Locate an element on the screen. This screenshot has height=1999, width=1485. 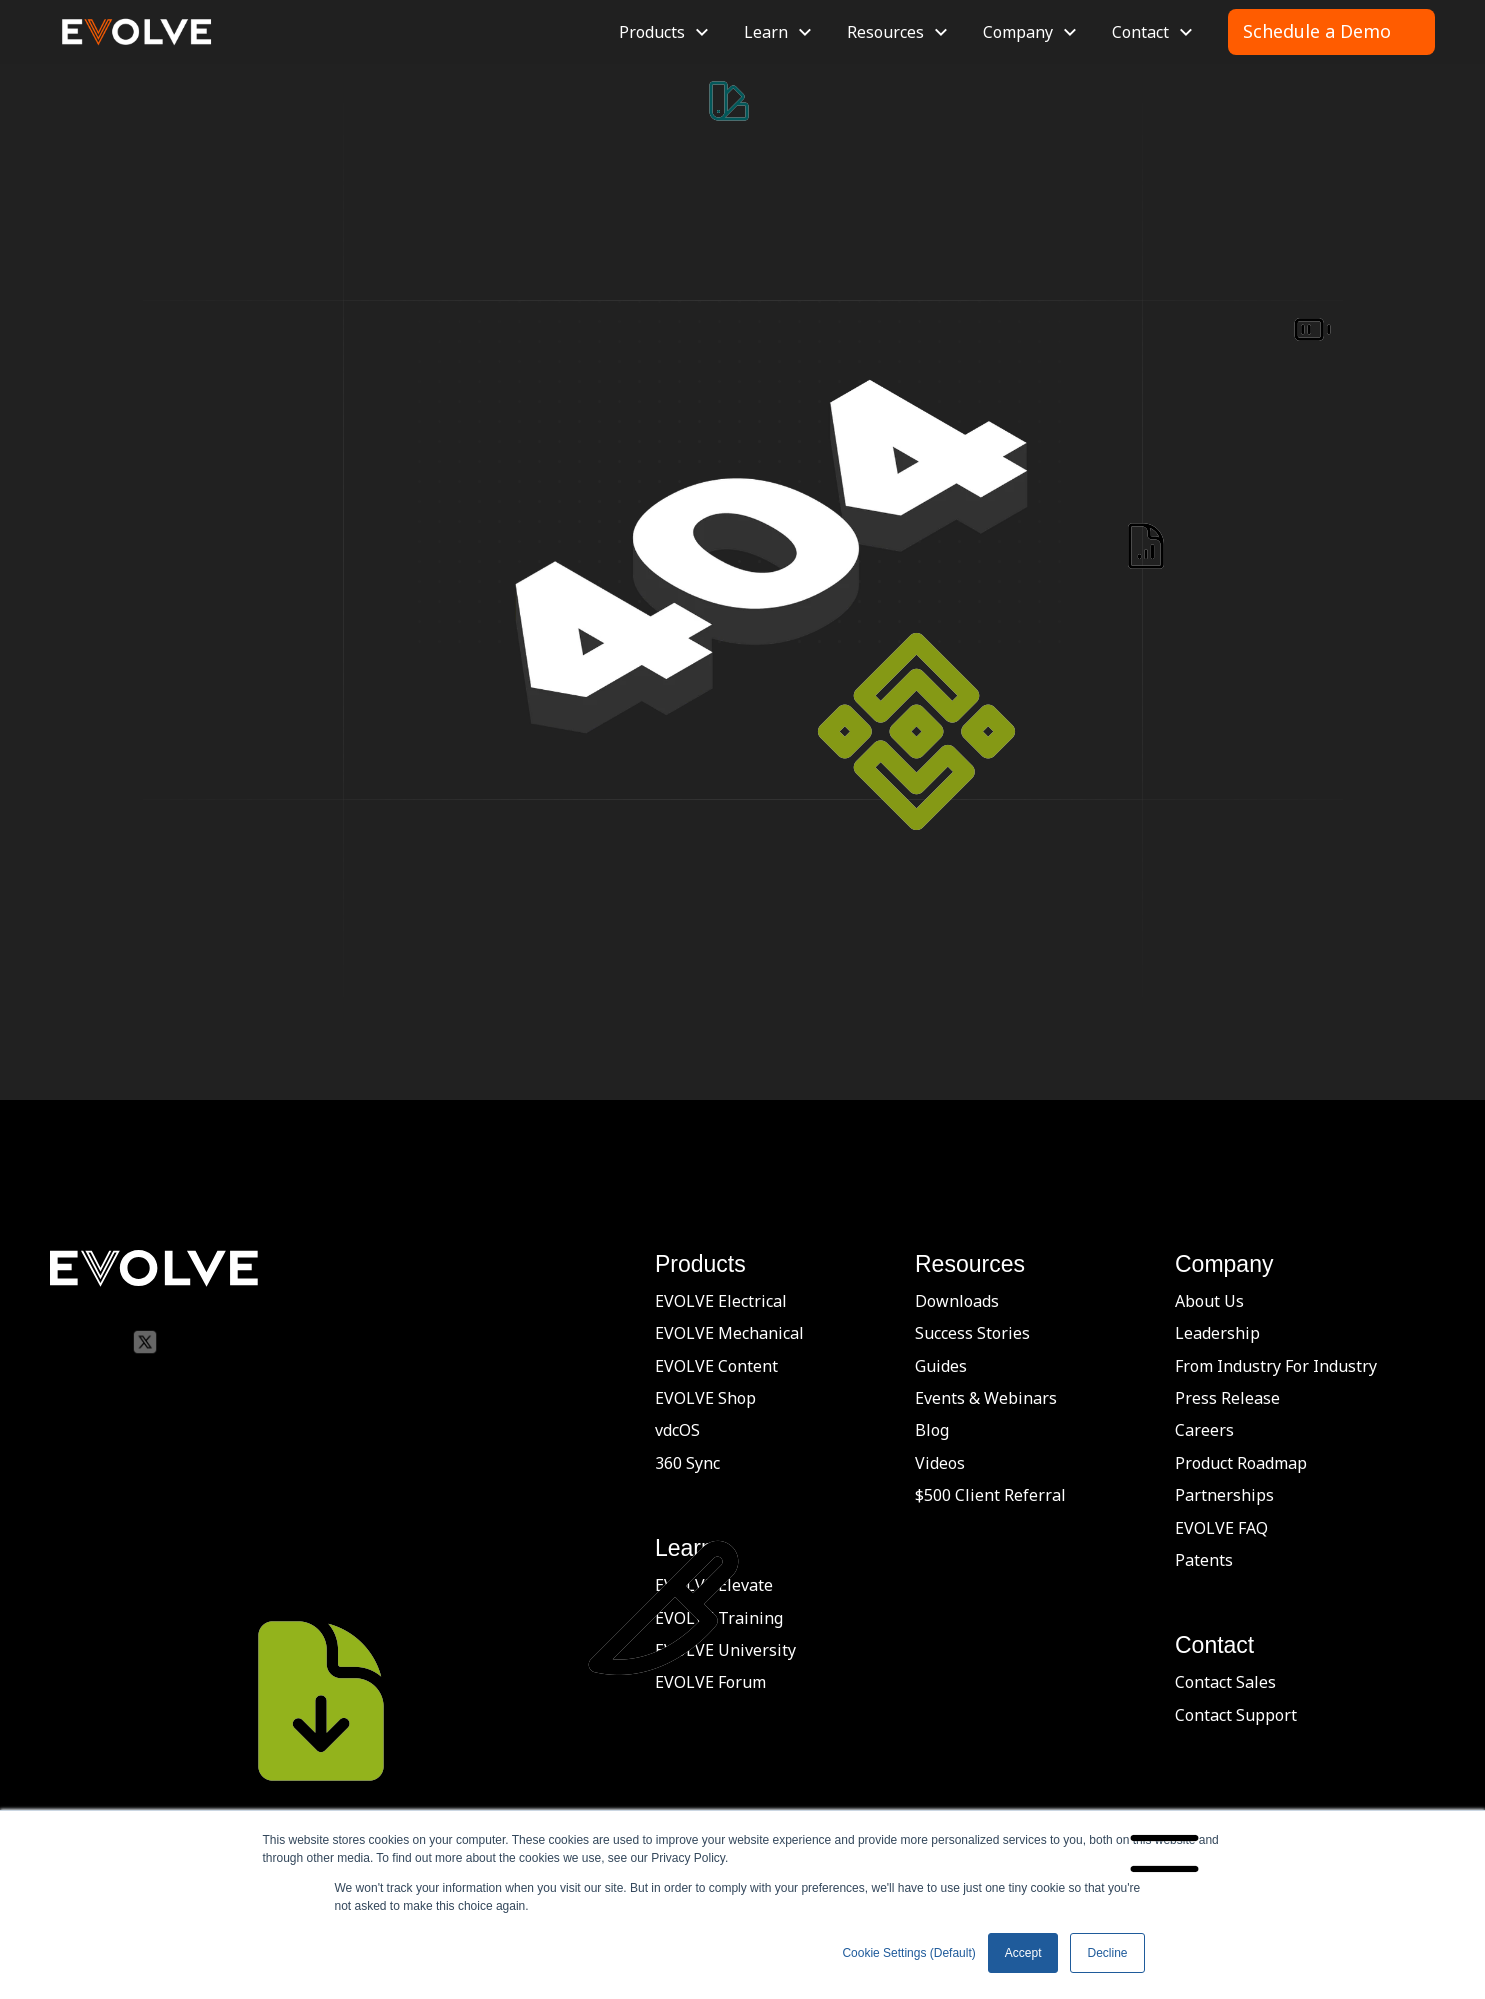
open menu or navigation options is located at coordinates (1164, 1853).